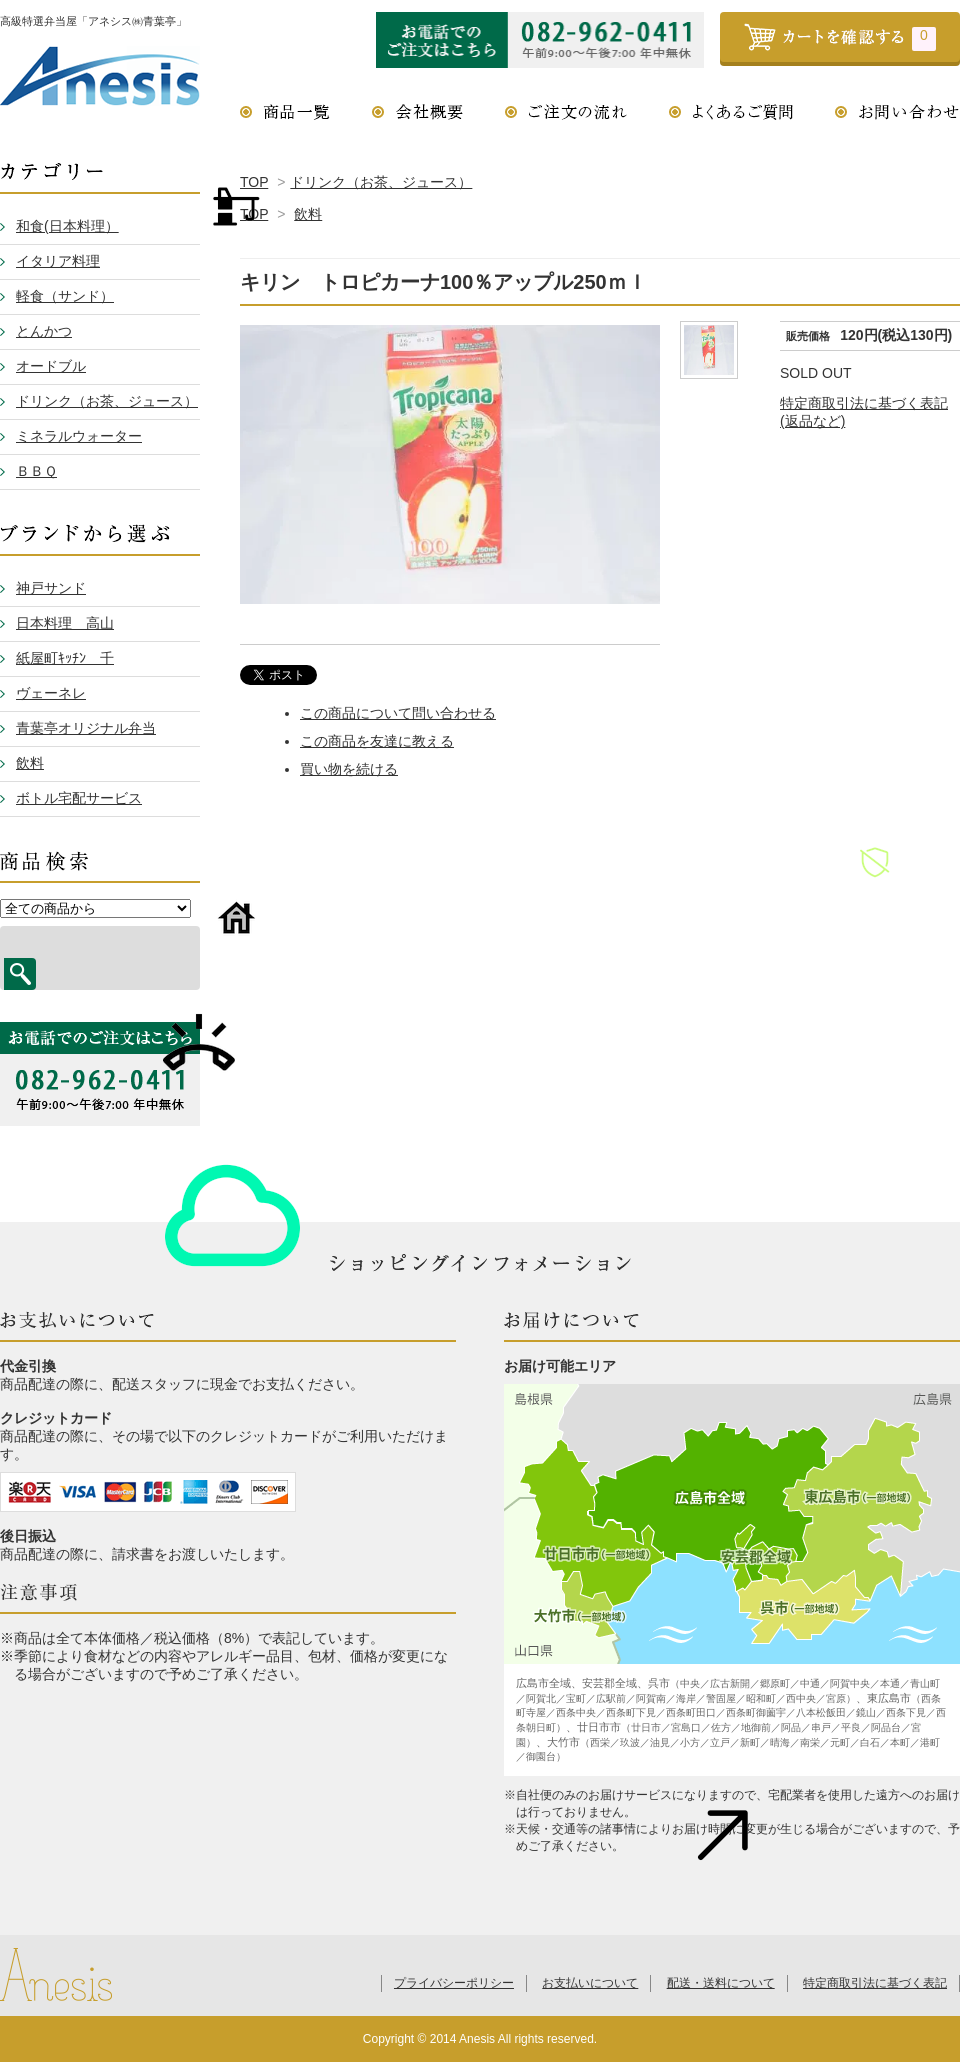 This screenshot has width=960, height=2062. What do you see at coordinates (236, 918) in the screenshot?
I see `navigate to home screen` at bounding box center [236, 918].